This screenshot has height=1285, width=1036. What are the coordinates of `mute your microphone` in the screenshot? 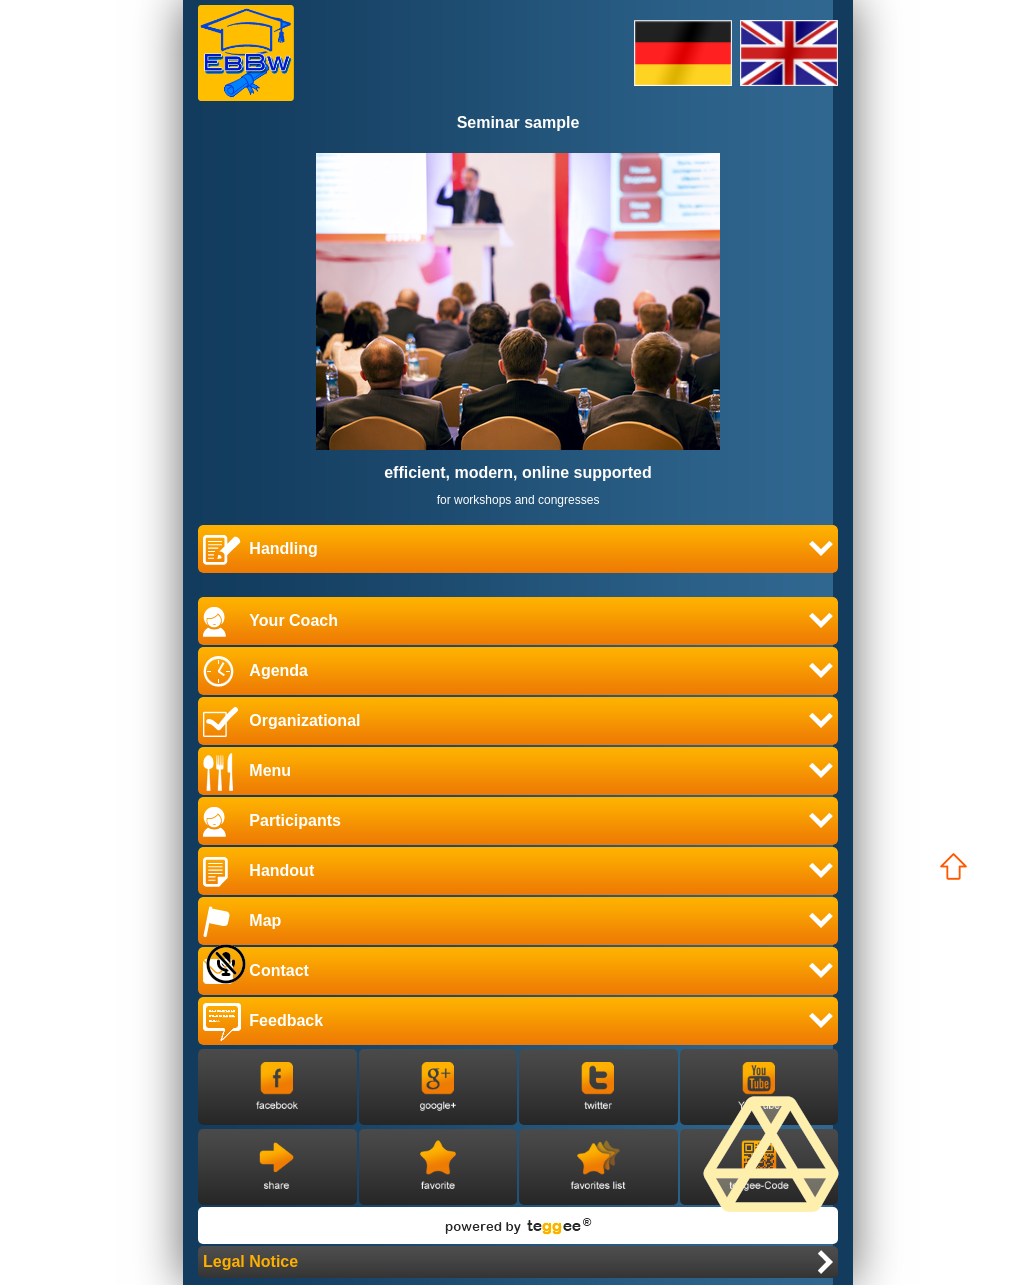 It's located at (226, 964).